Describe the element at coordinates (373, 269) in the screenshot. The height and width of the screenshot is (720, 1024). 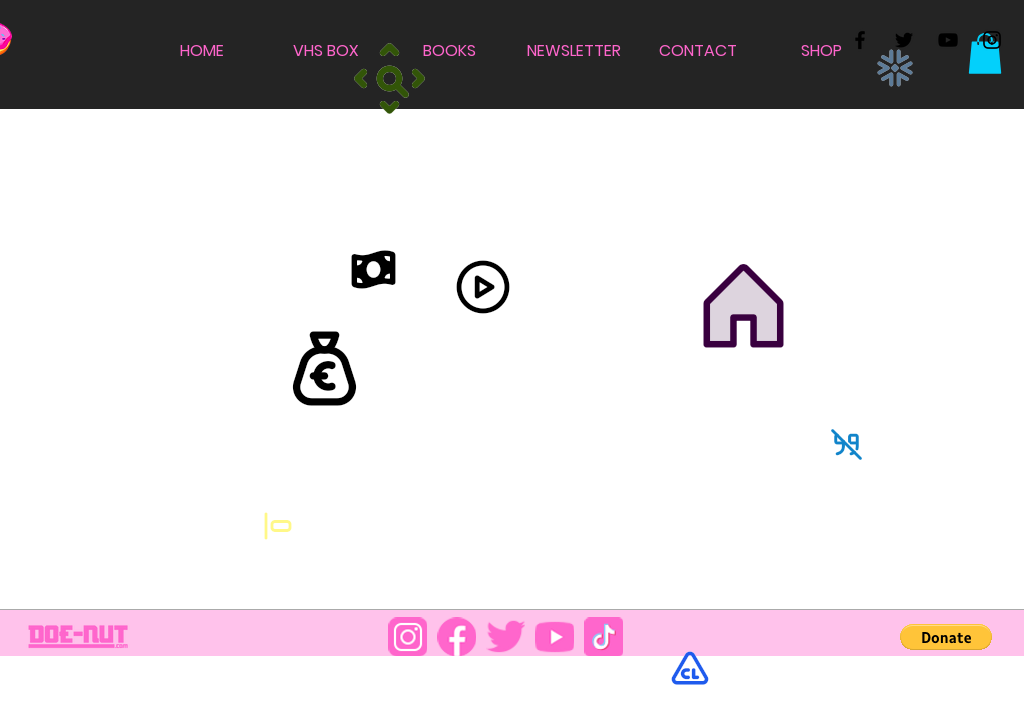
I see `view payment or billing information` at that location.